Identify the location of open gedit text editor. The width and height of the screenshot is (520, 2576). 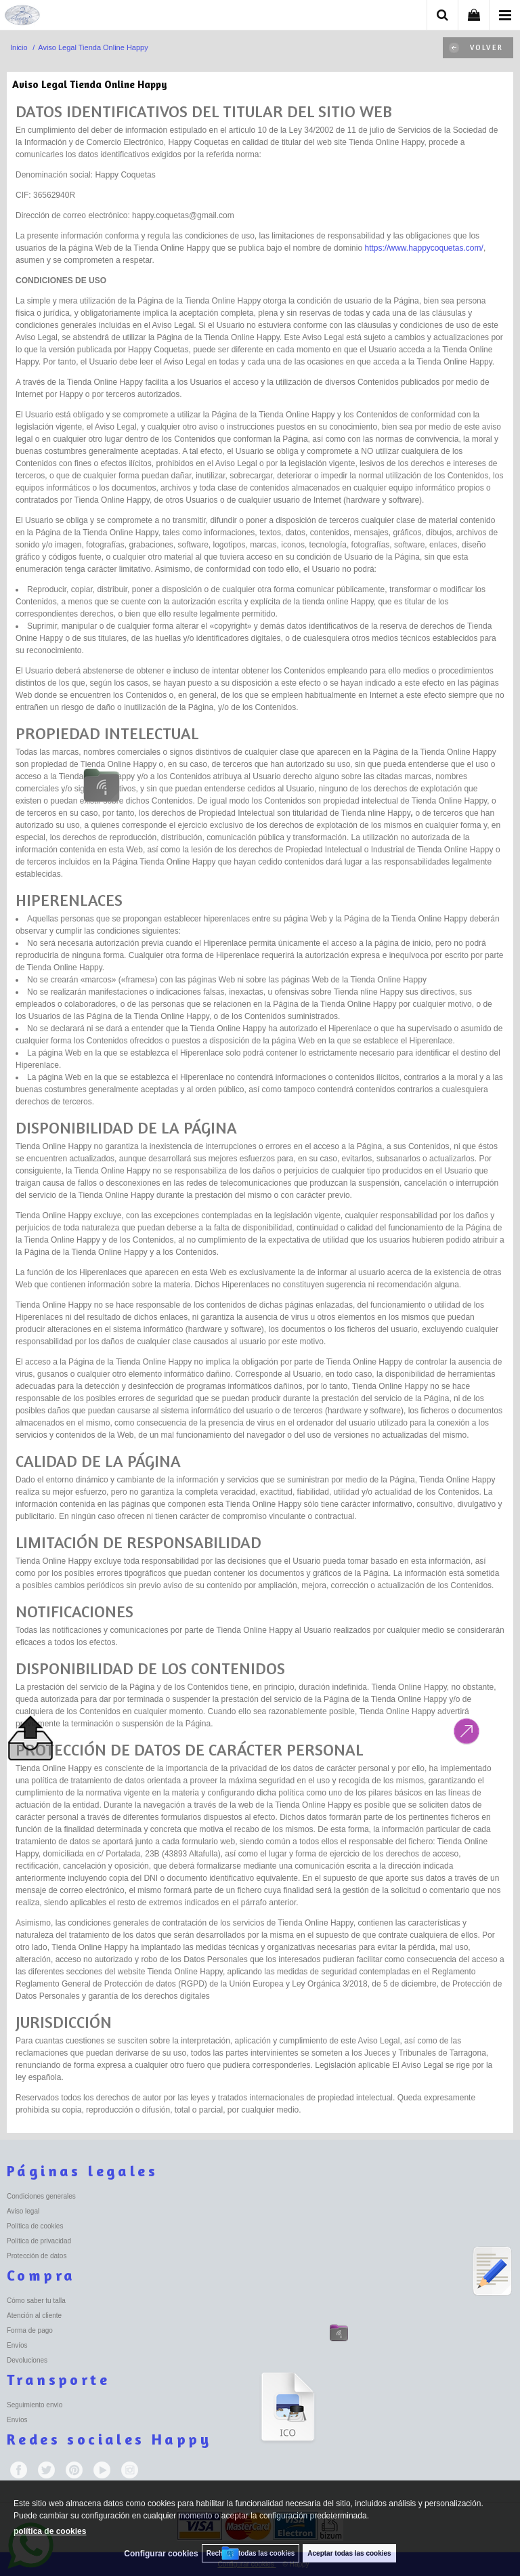
(492, 2271).